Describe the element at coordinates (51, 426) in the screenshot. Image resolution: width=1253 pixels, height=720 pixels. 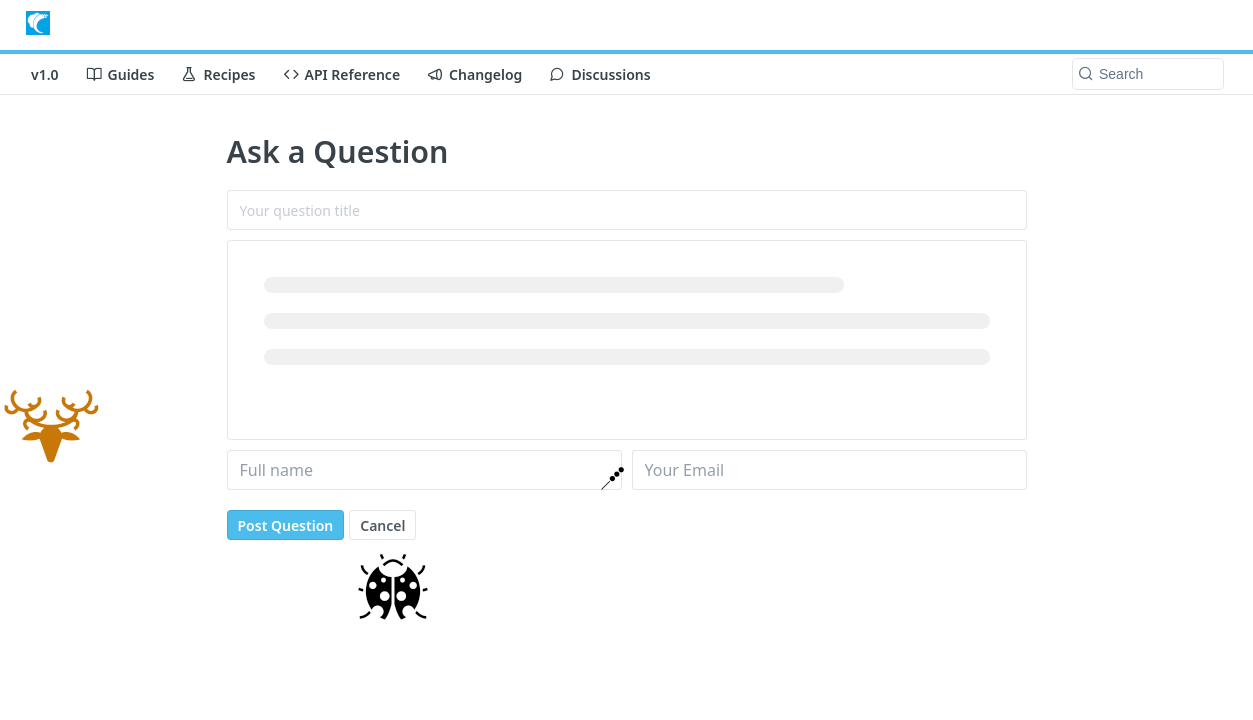
I see `wildlife or nature category indicator` at that location.